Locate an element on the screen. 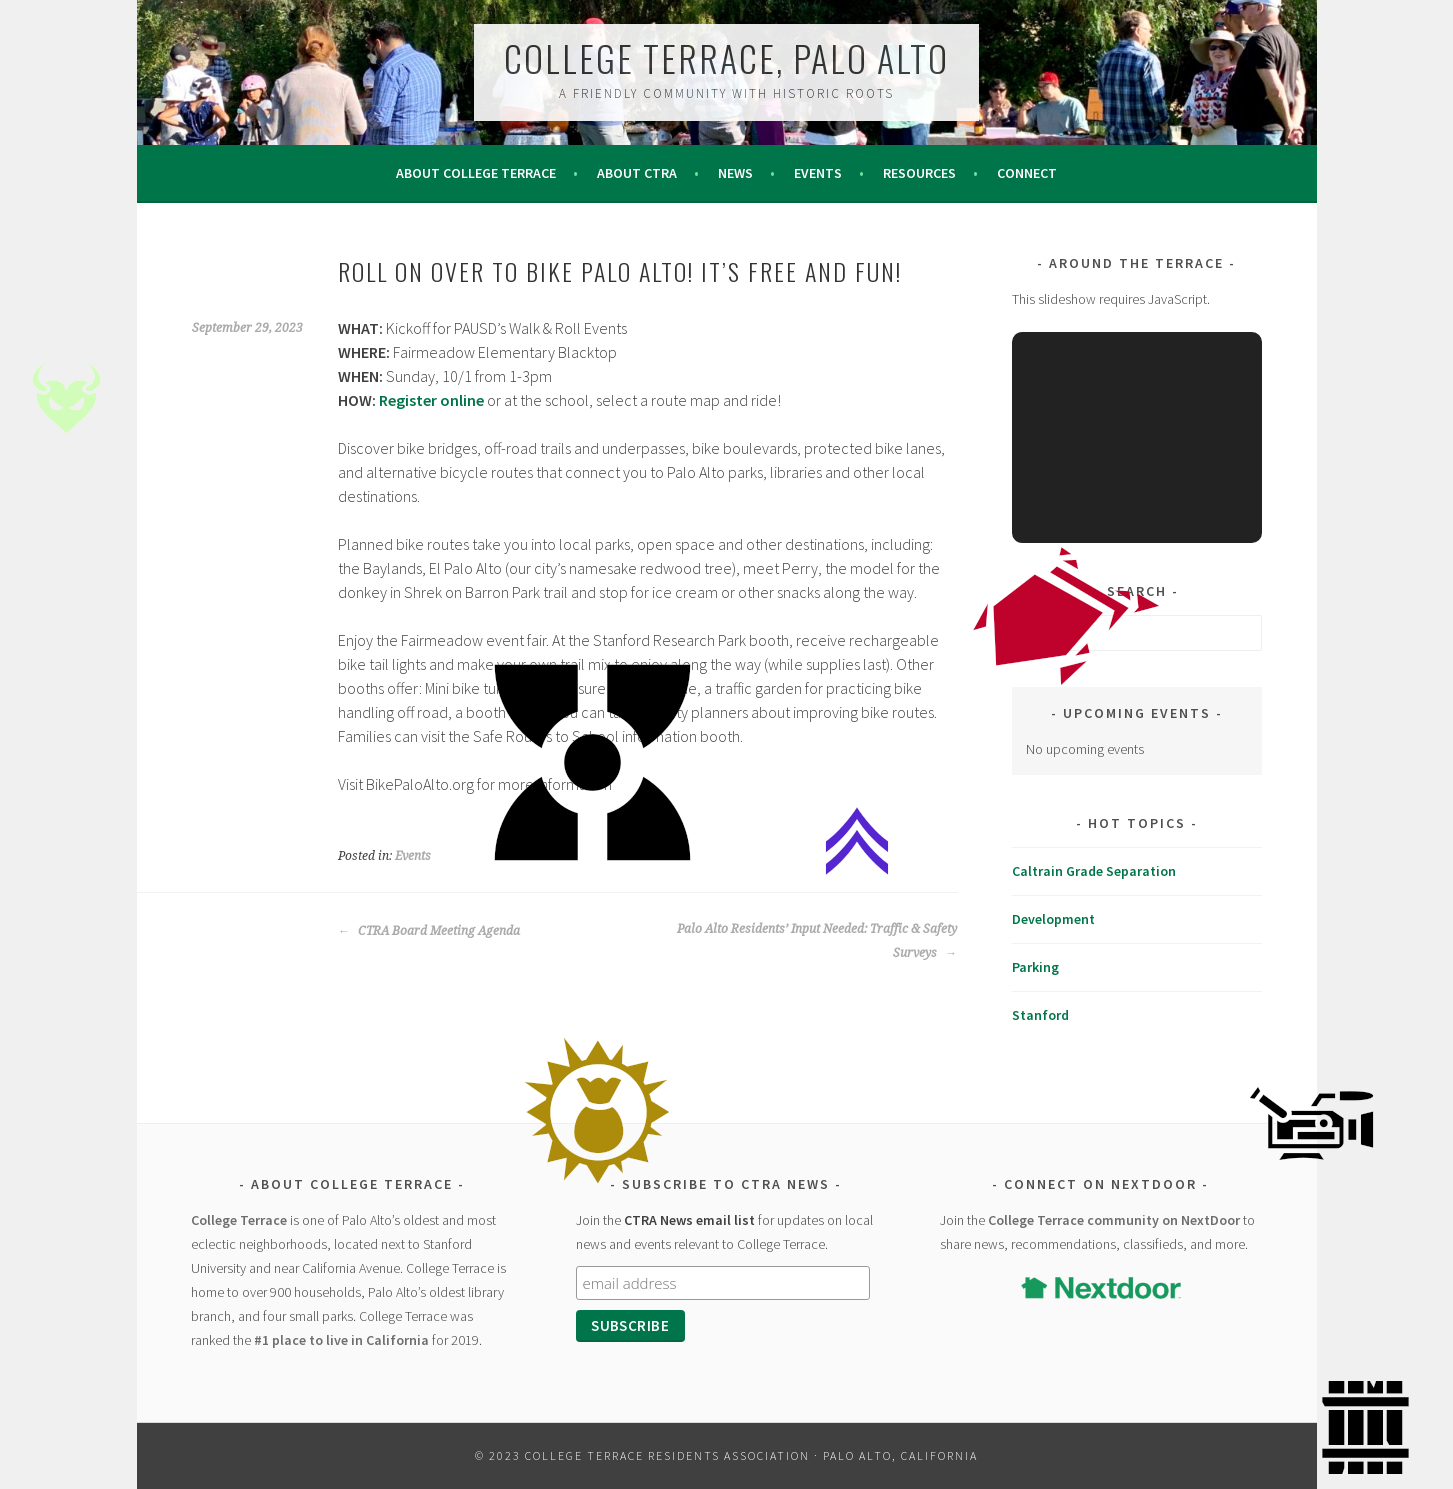 This screenshot has width=1453, height=1489. wood or lumber resources in inventory is located at coordinates (1365, 1427).